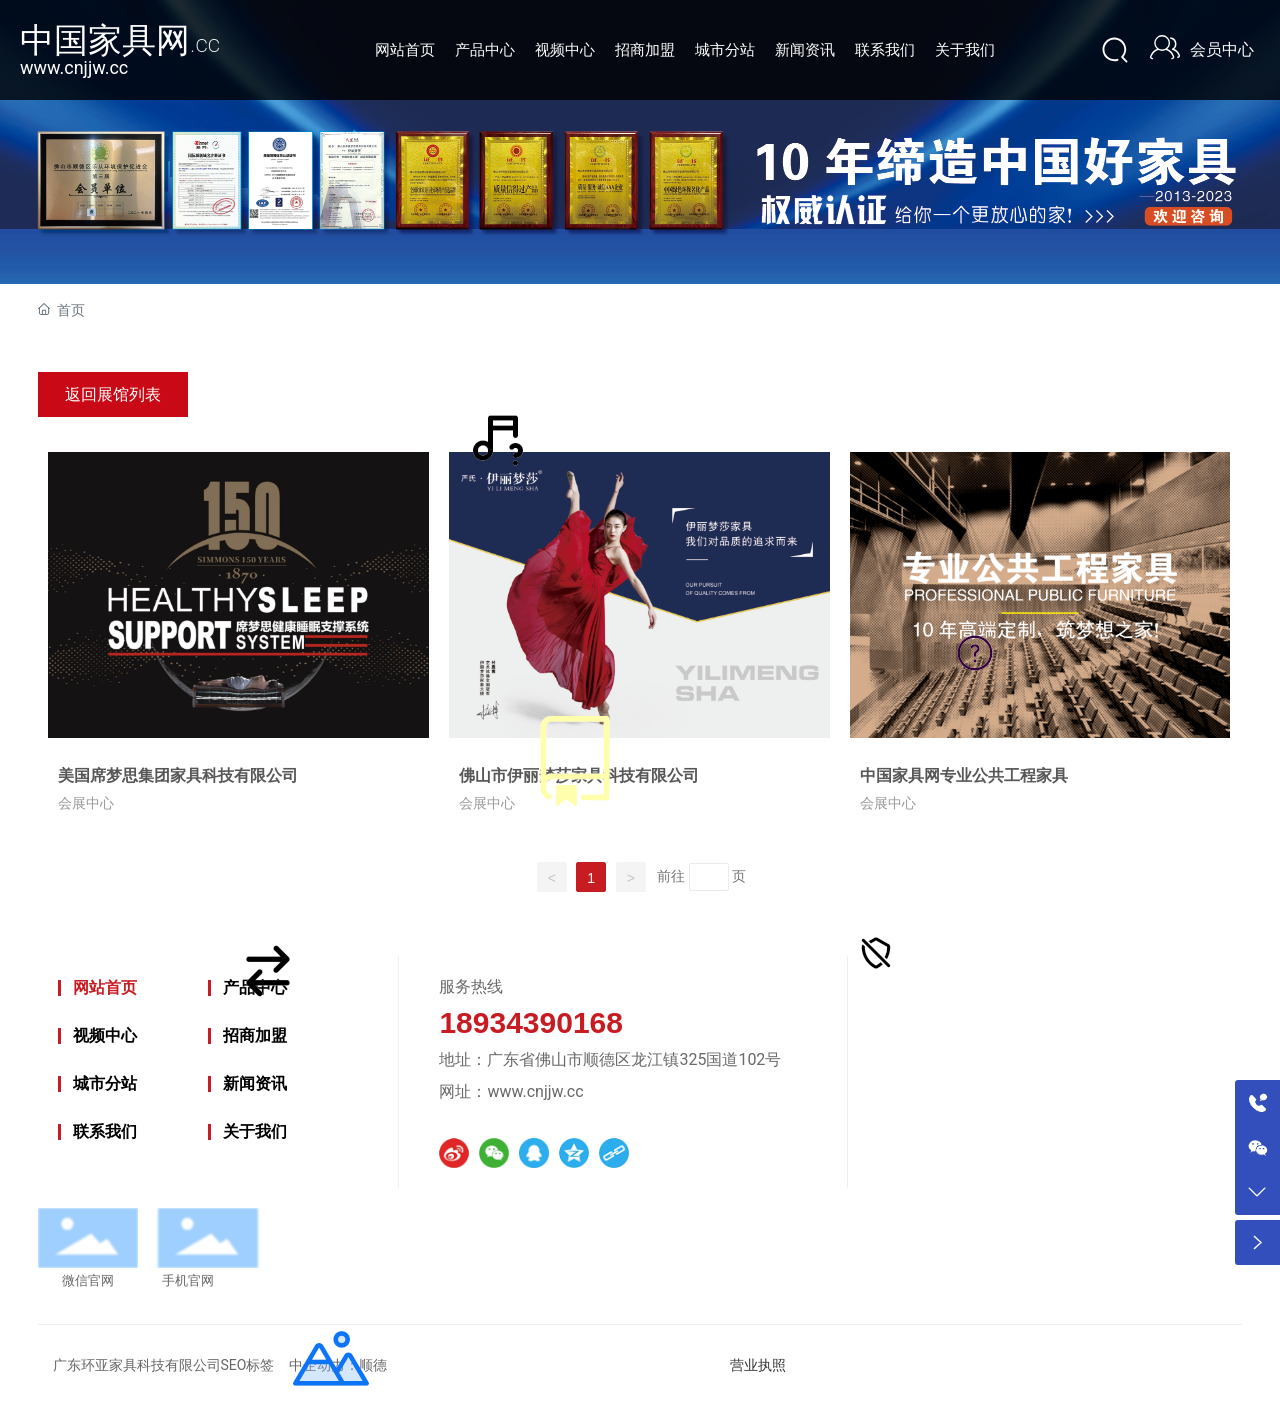 This screenshot has width=1280, height=1413. Describe the element at coordinates (498, 438) in the screenshot. I see `get help identifying a song` at that location.